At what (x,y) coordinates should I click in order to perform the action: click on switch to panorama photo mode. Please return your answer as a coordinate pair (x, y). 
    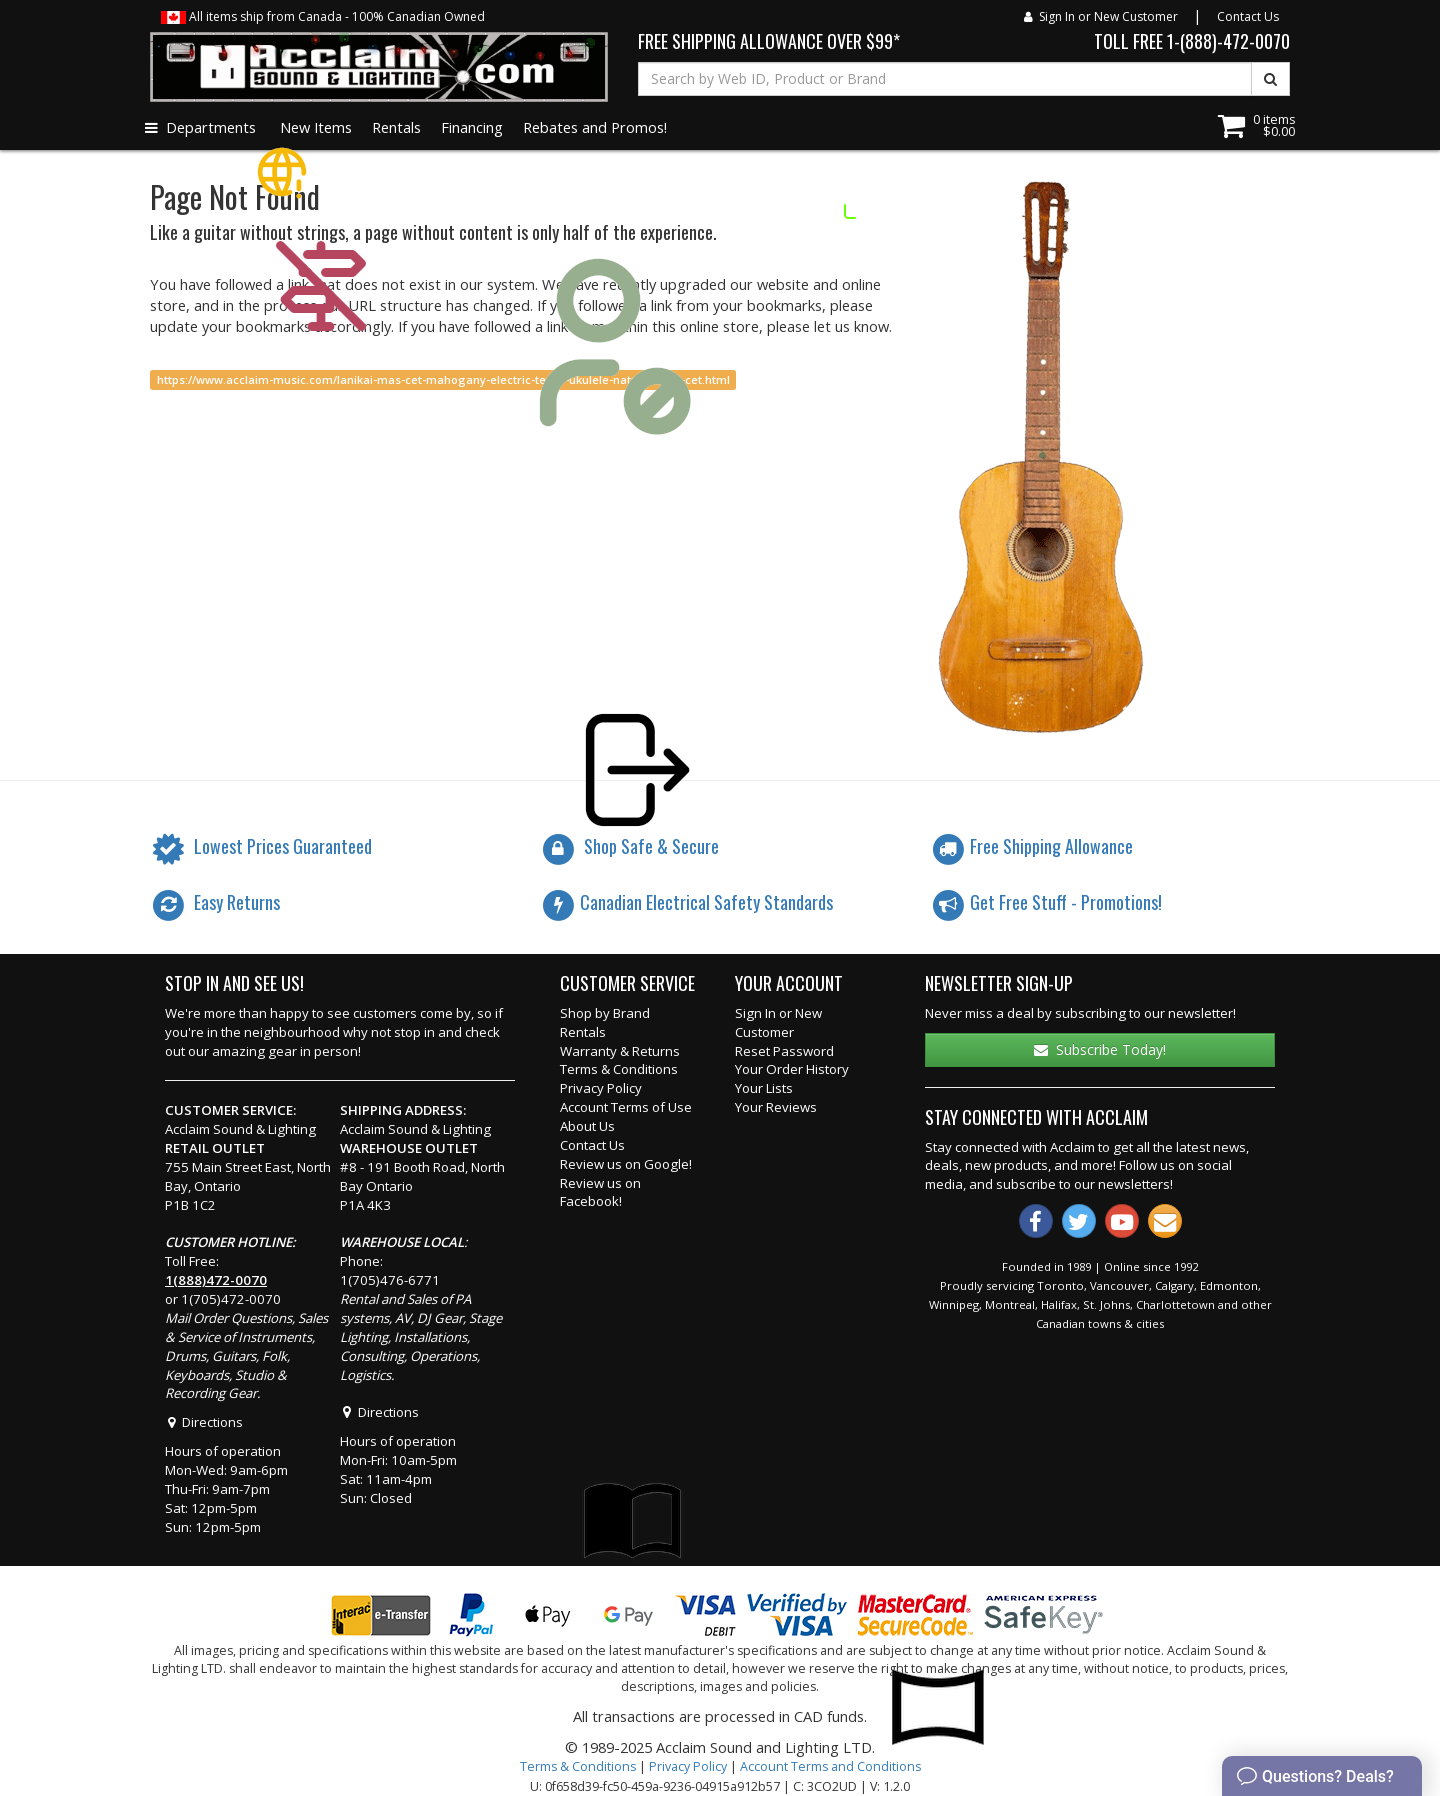
    Looking at the image, I should click on (938, 1707).